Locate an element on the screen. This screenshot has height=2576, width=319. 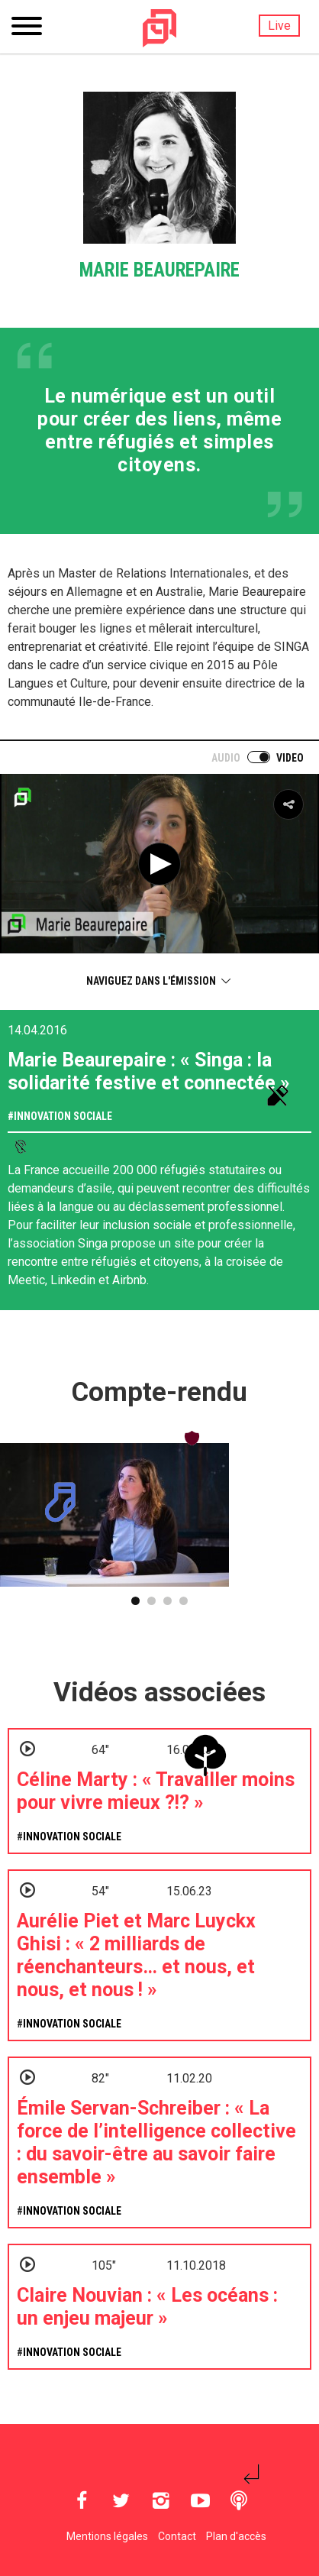
access security settings is located at coordinates (192, 1438).